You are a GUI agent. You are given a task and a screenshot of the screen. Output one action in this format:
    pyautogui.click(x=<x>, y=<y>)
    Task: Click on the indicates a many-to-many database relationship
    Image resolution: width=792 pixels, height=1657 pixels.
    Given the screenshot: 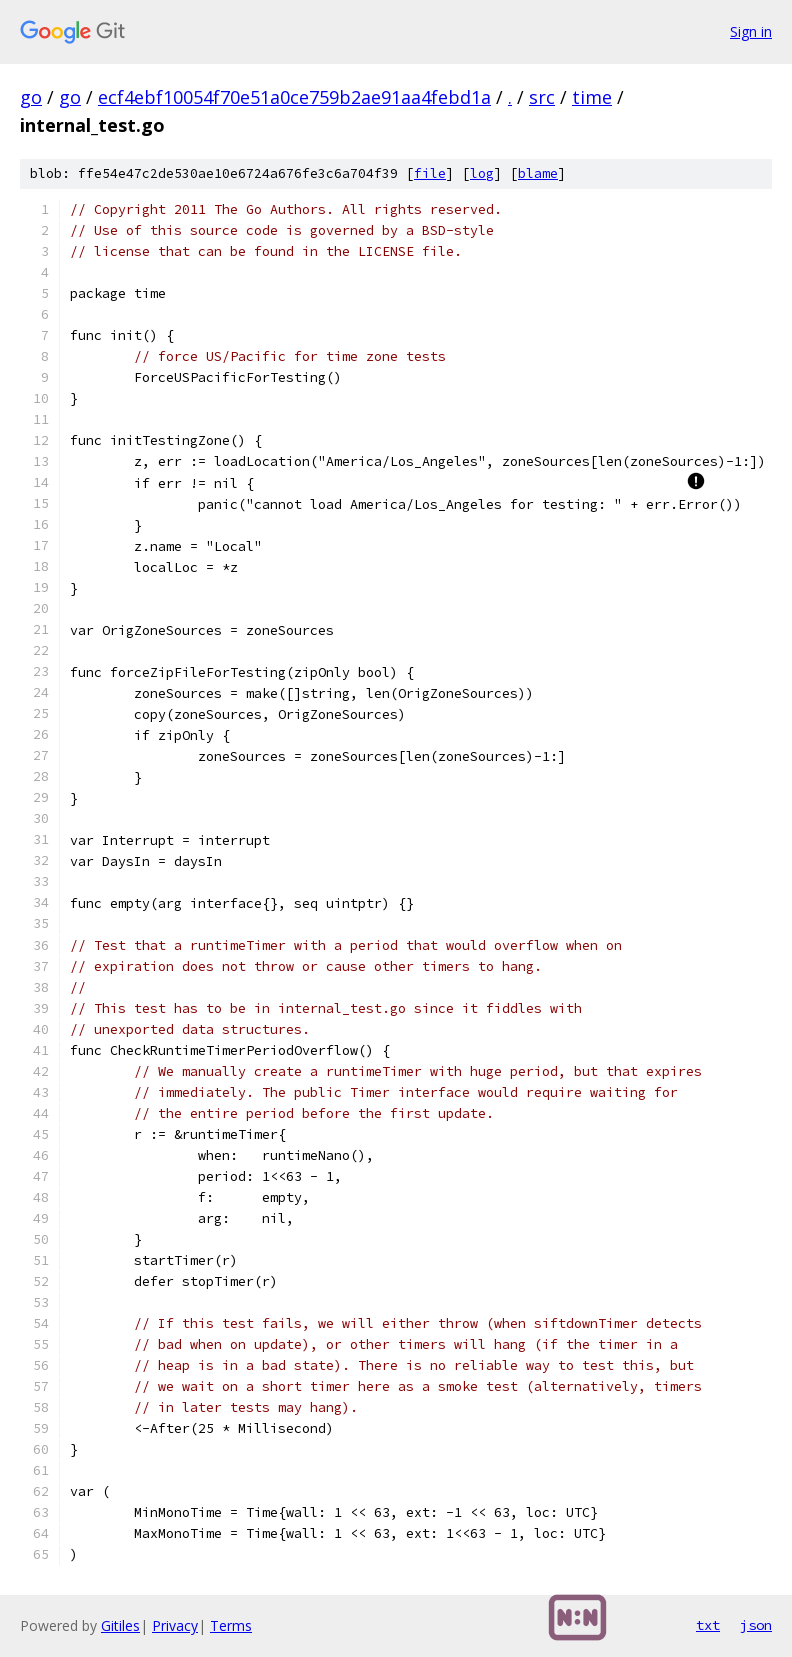 What is the action you would take?
    pyautogui.click(x=577, y=1617)
    